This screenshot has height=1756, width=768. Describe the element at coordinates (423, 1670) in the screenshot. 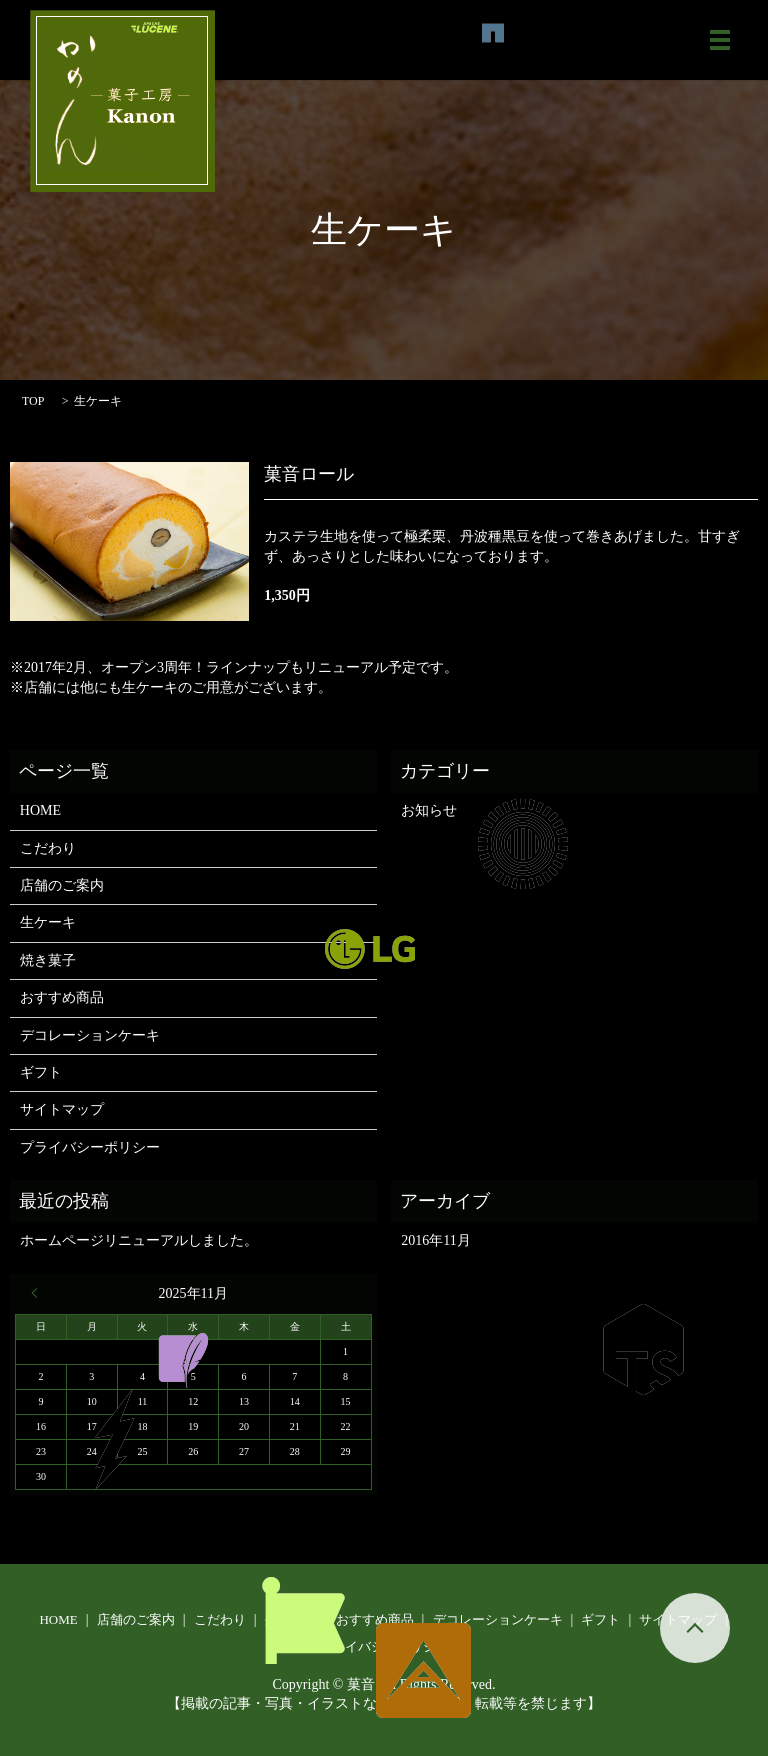

I see `ark ecosystem logo` at that location.